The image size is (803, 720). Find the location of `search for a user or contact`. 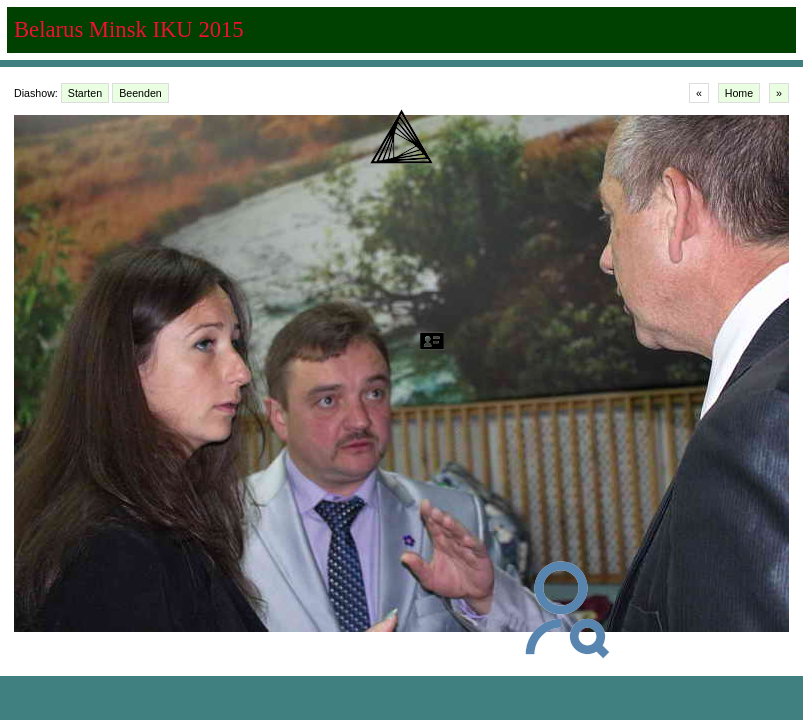

search for a user or contact is located at coordinates (561, 610).